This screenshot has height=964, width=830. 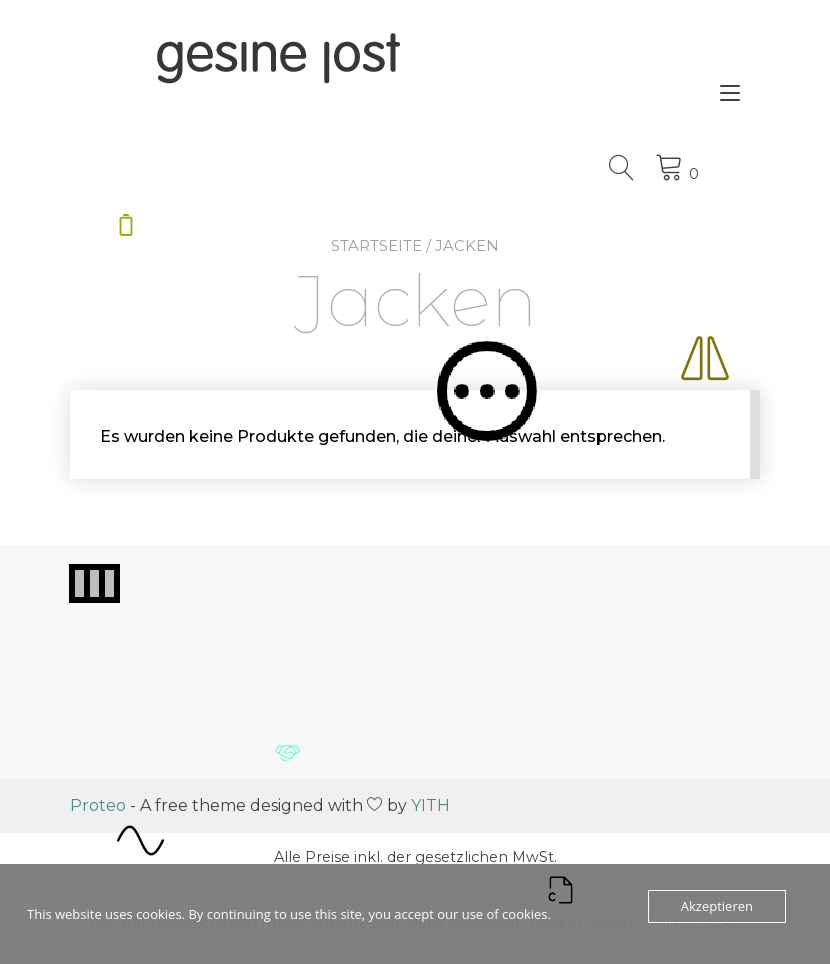 What do you see at coordinates (561, 890) in the screenshot?
I see `a C programming language source file` at bounding box center [561, 890].